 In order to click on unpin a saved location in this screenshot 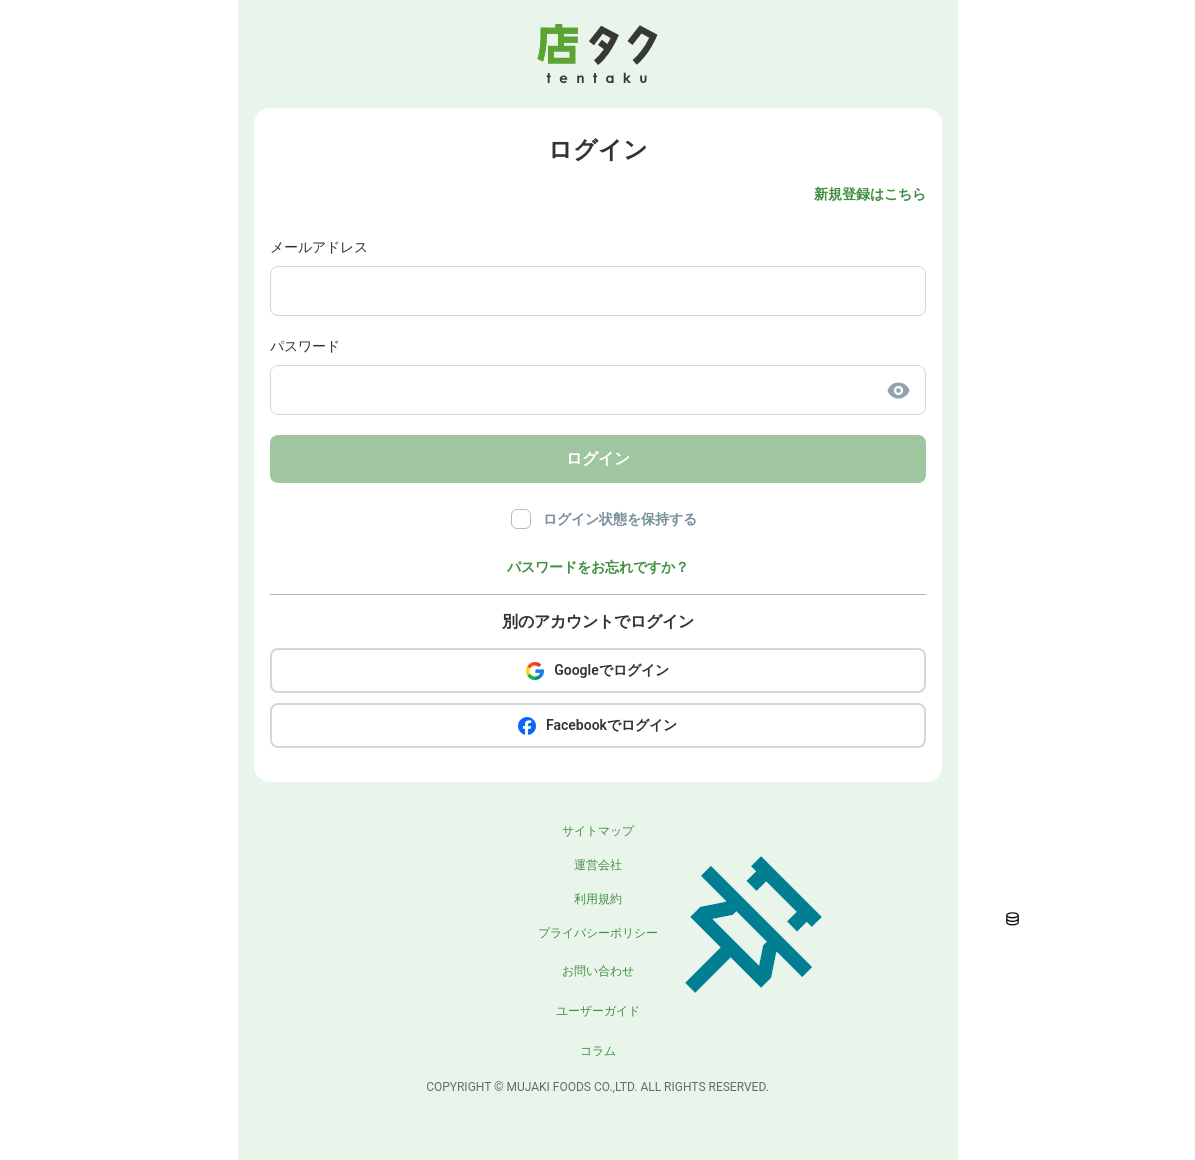, I will do `click(748, 930)`.